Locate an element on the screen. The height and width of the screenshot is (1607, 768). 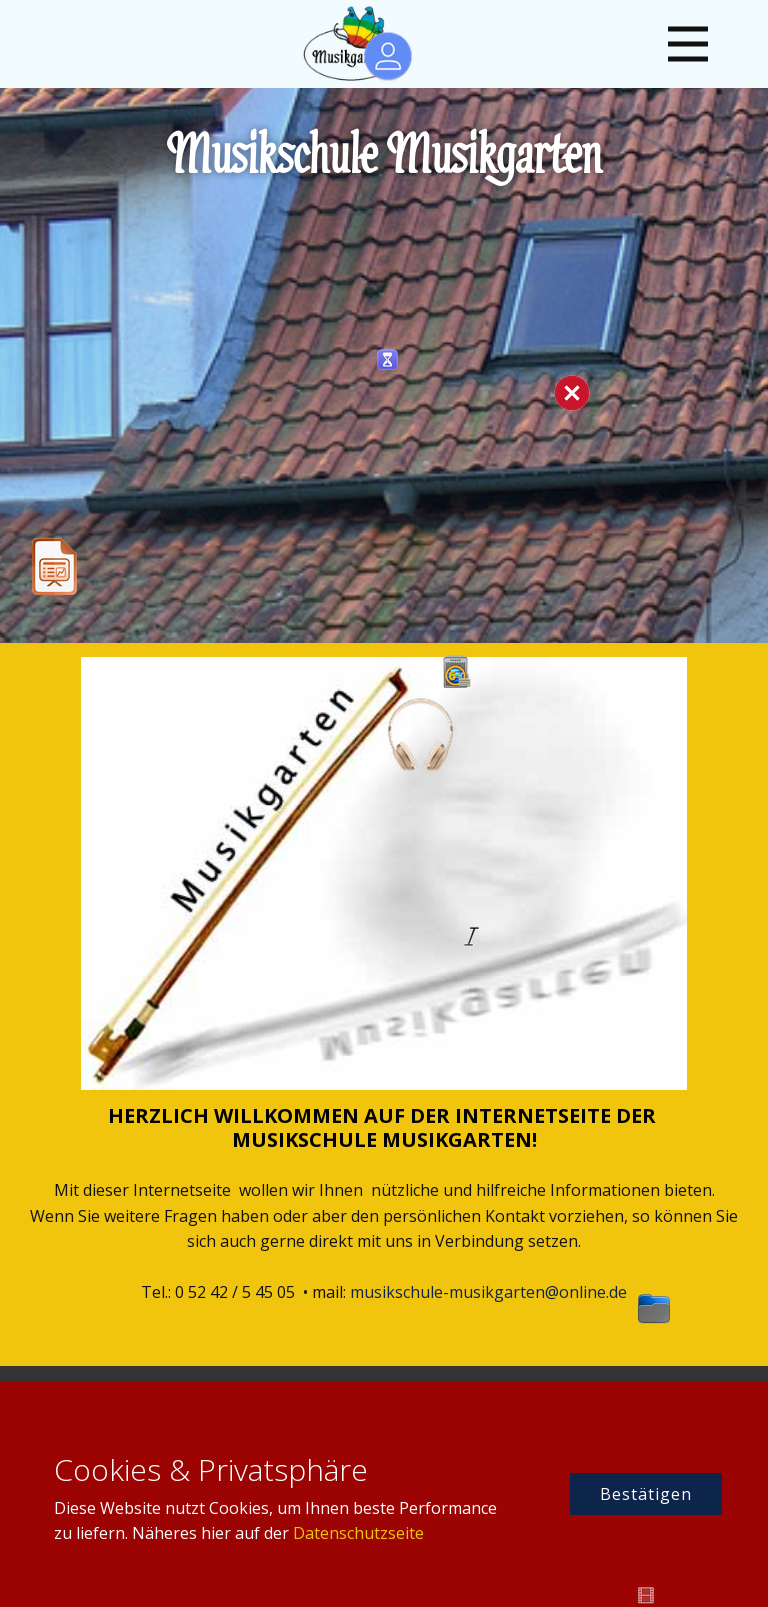
access your movie library is located at coordinates (646, 1595).